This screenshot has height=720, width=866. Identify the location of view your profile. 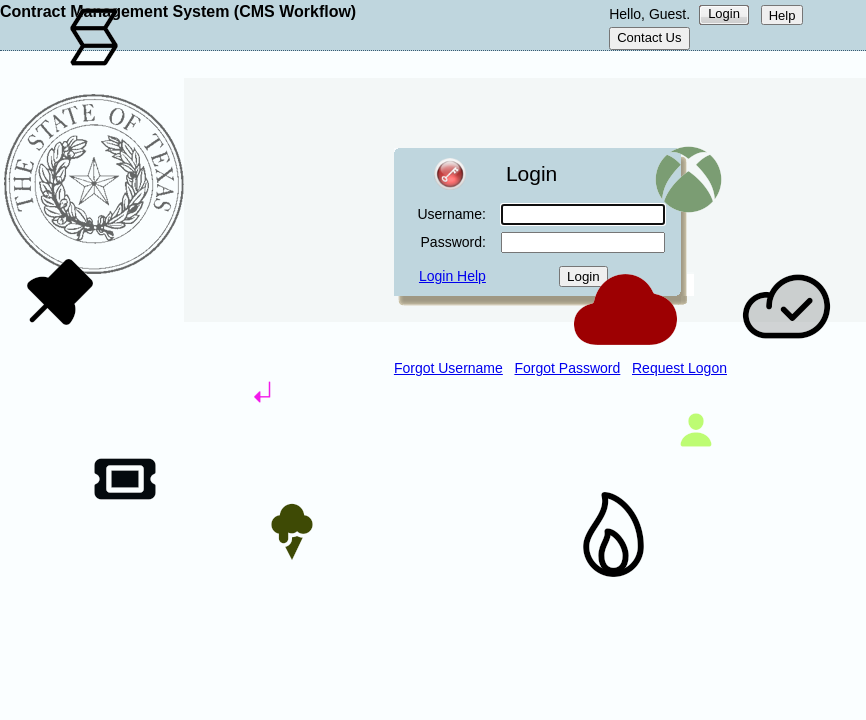
(696, 430).